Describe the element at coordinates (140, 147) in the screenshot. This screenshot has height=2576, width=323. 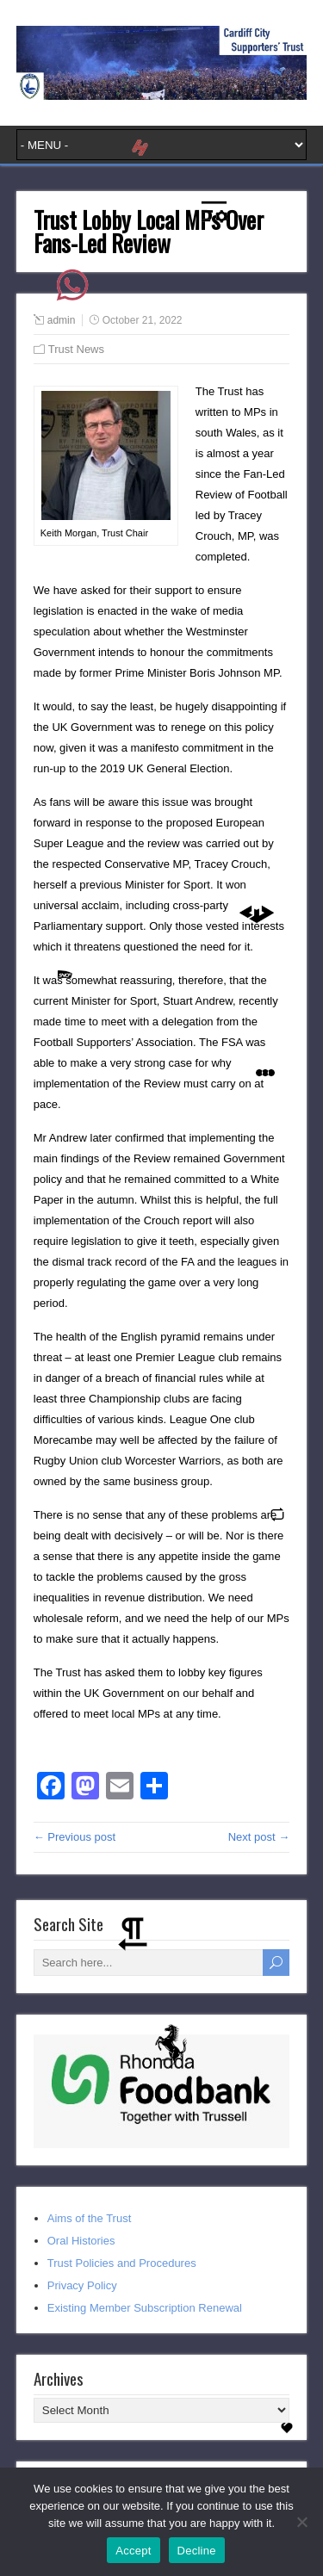
I see `handshake protocol logo` at that location.